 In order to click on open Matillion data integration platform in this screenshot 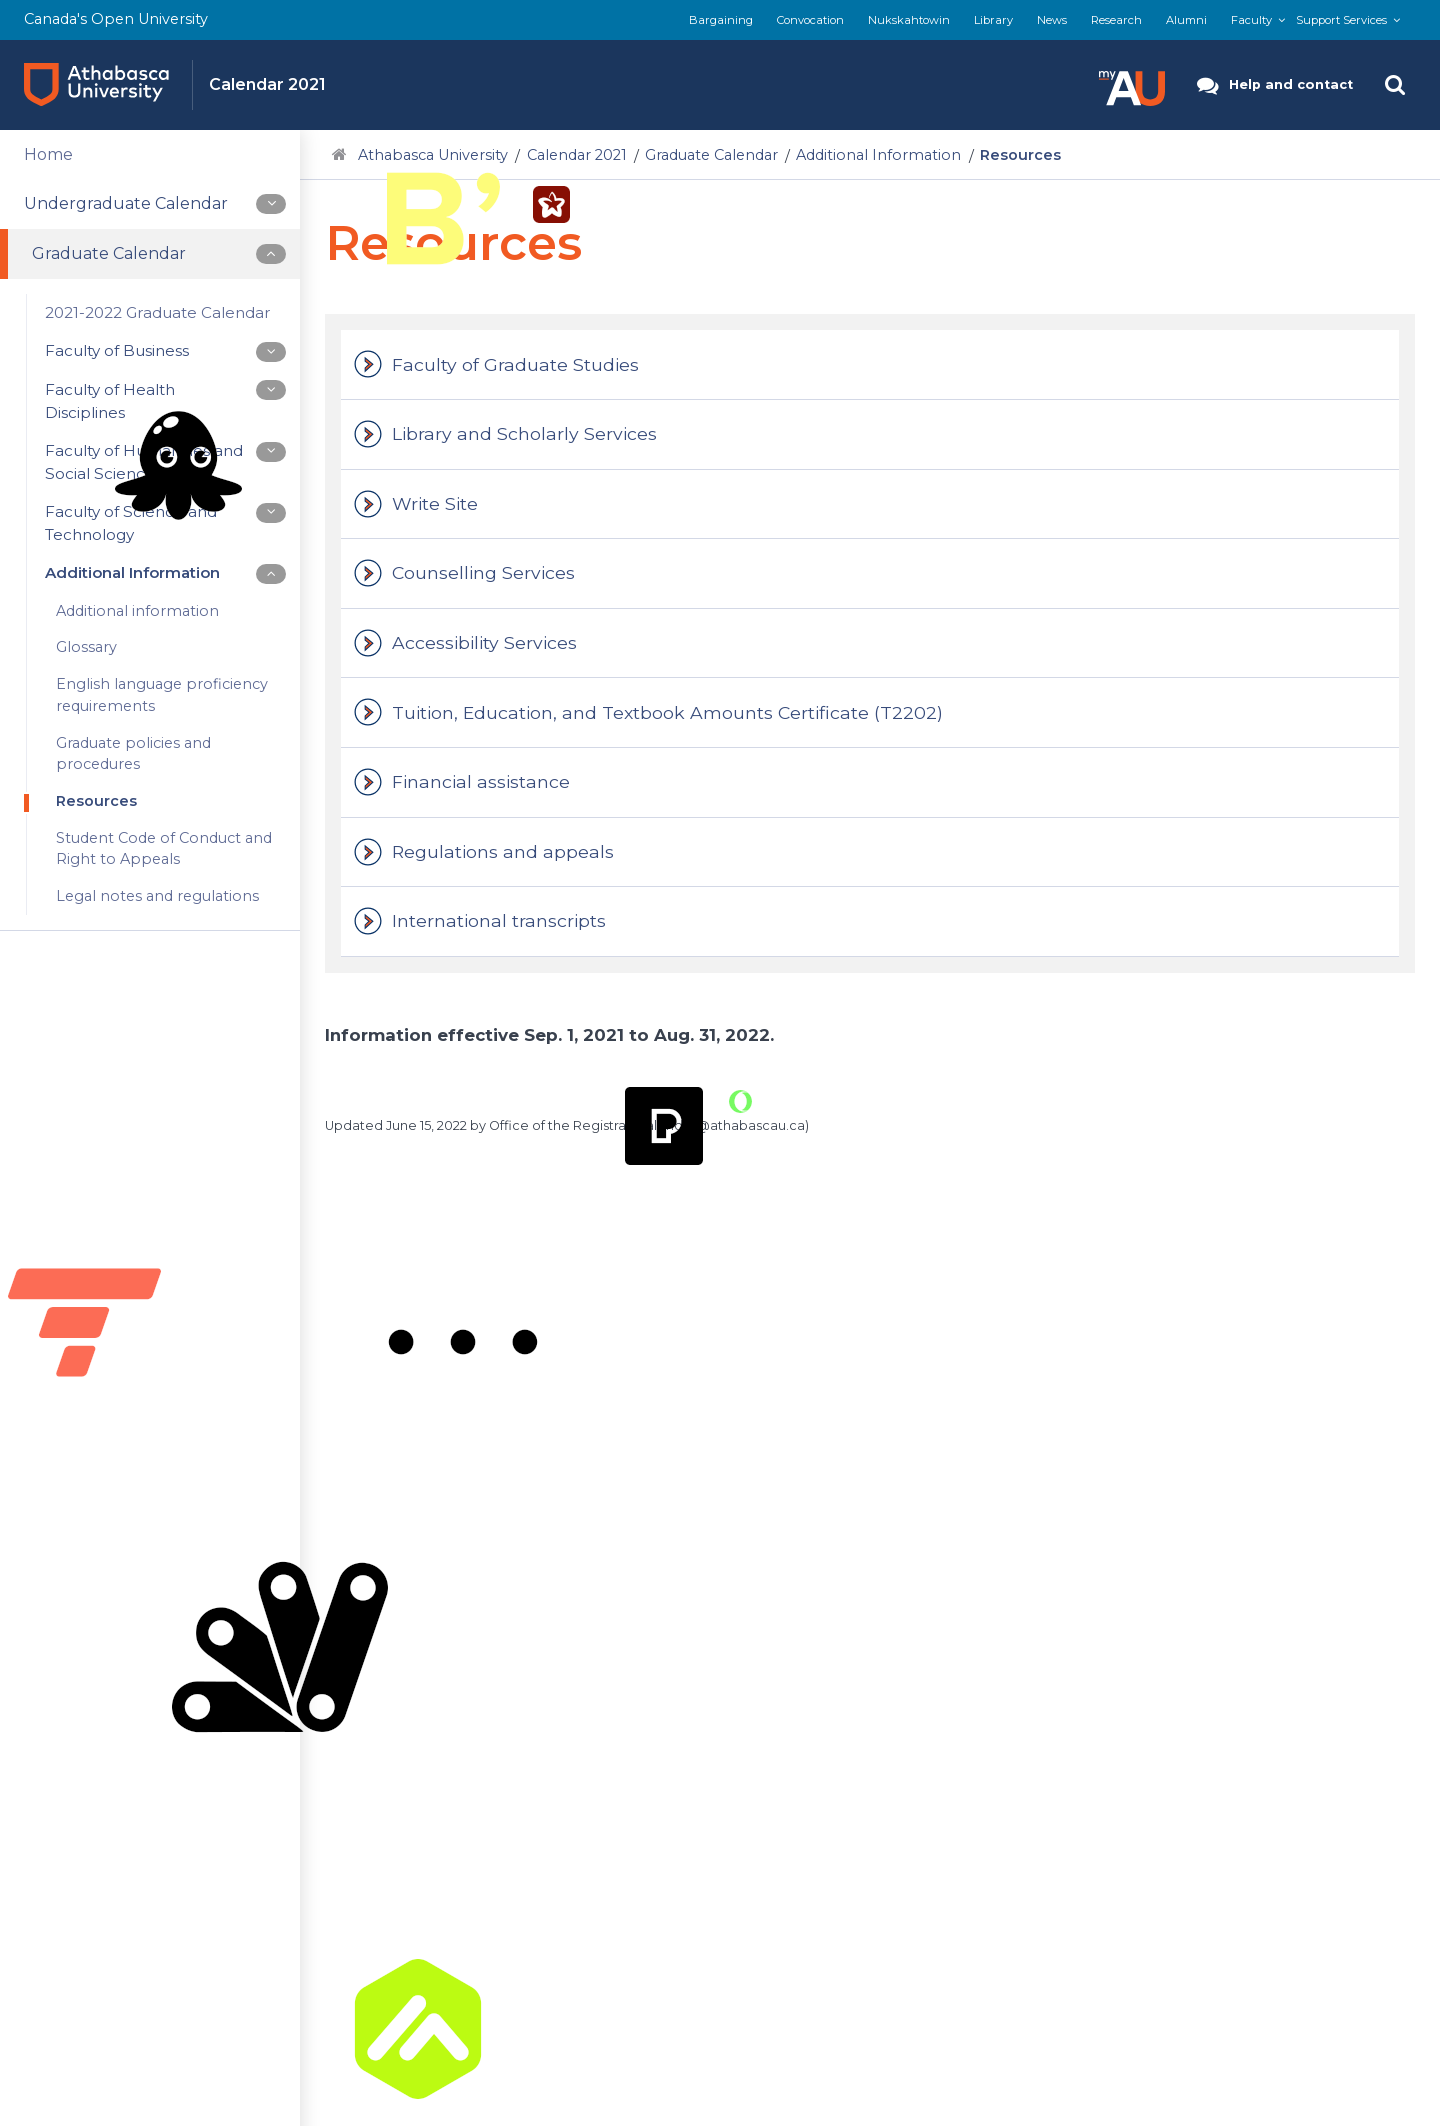, I will do `click(418, 2029)`.